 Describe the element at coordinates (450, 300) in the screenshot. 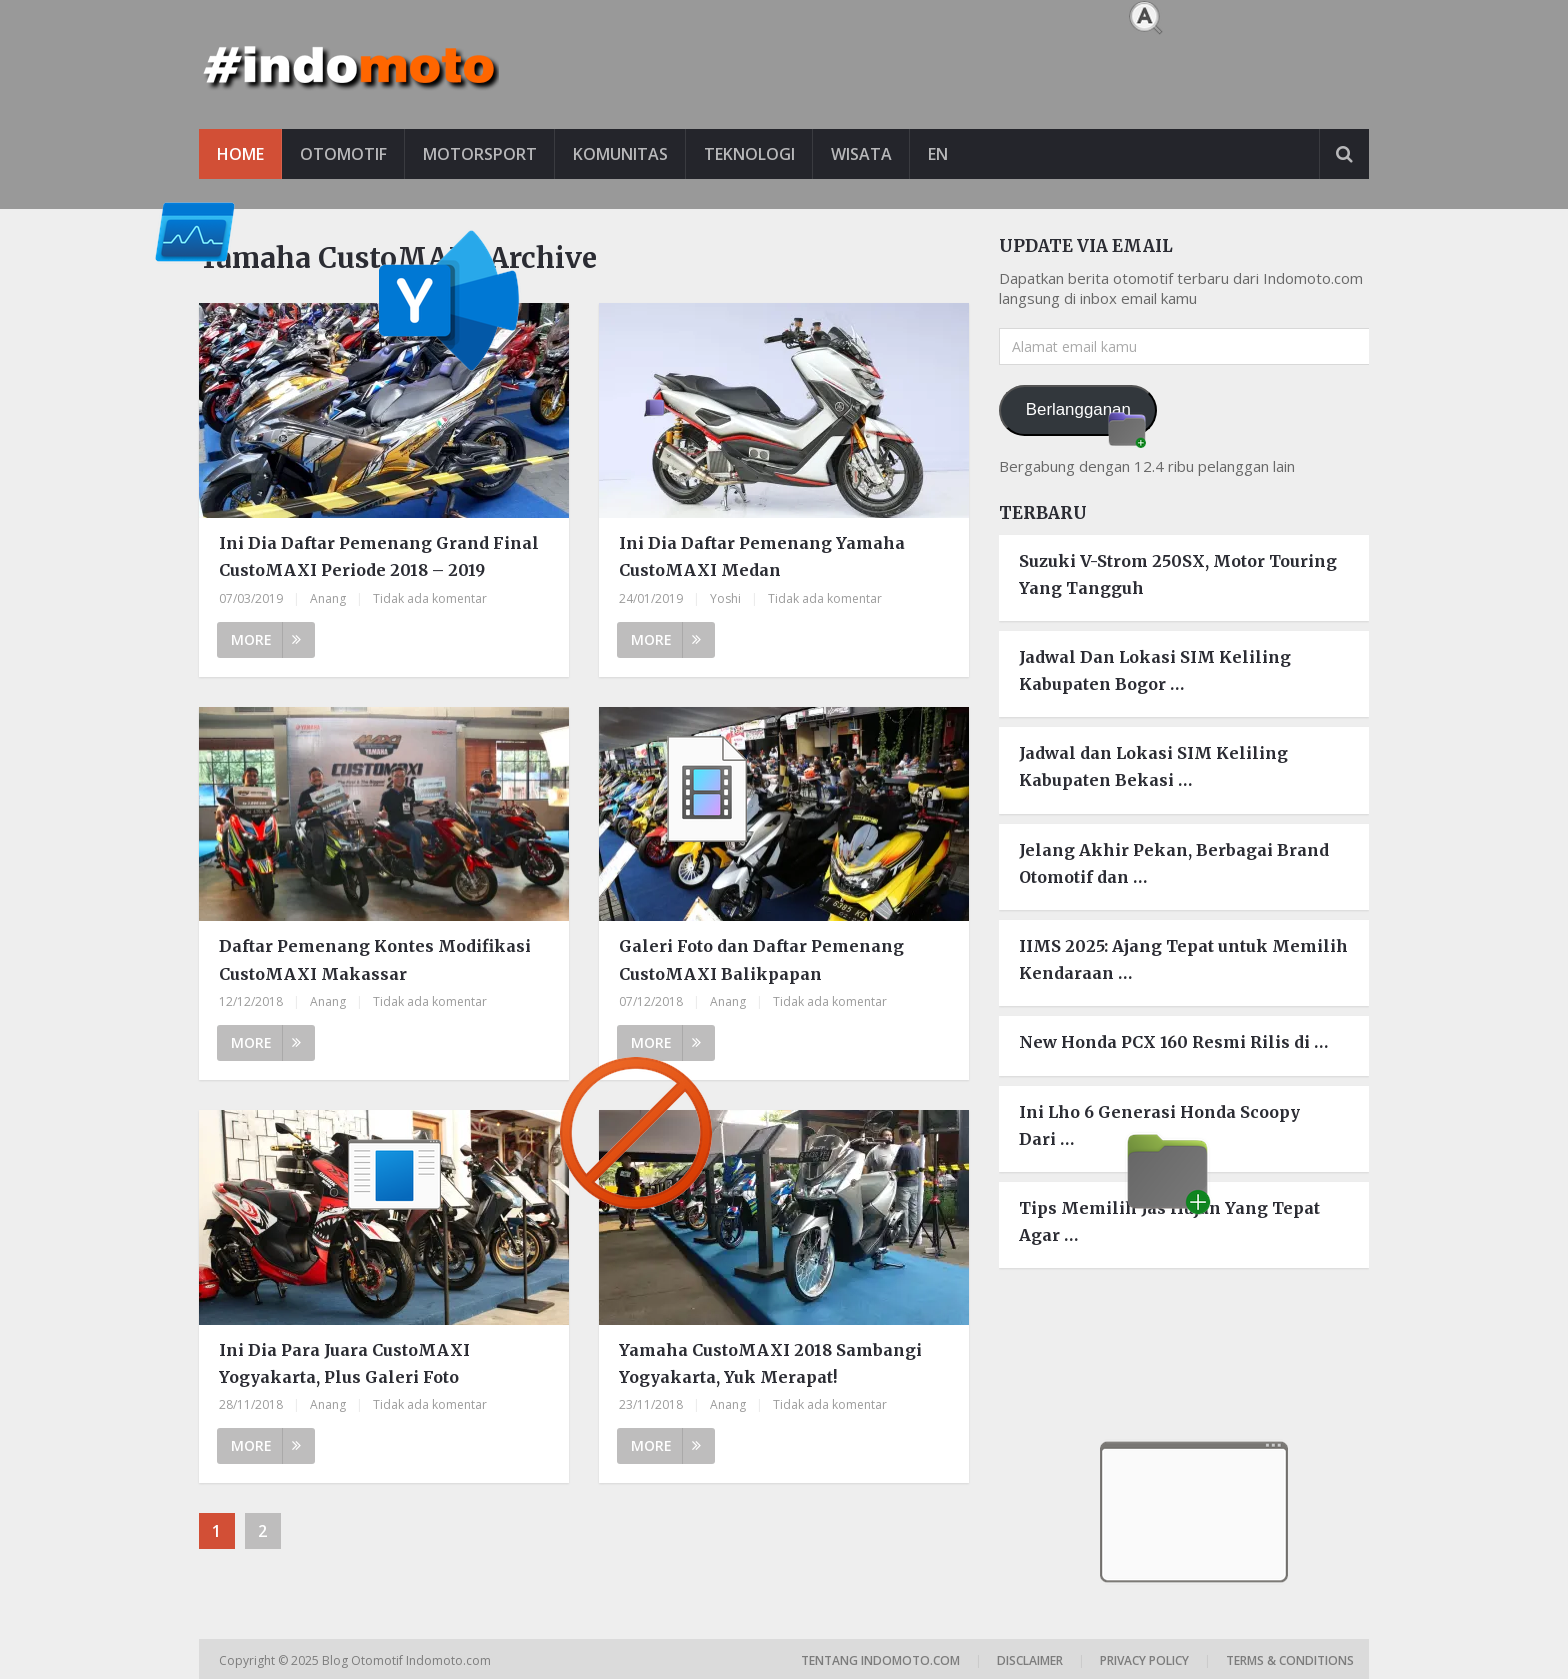

I see `open yammer enterprise social network` at that location.